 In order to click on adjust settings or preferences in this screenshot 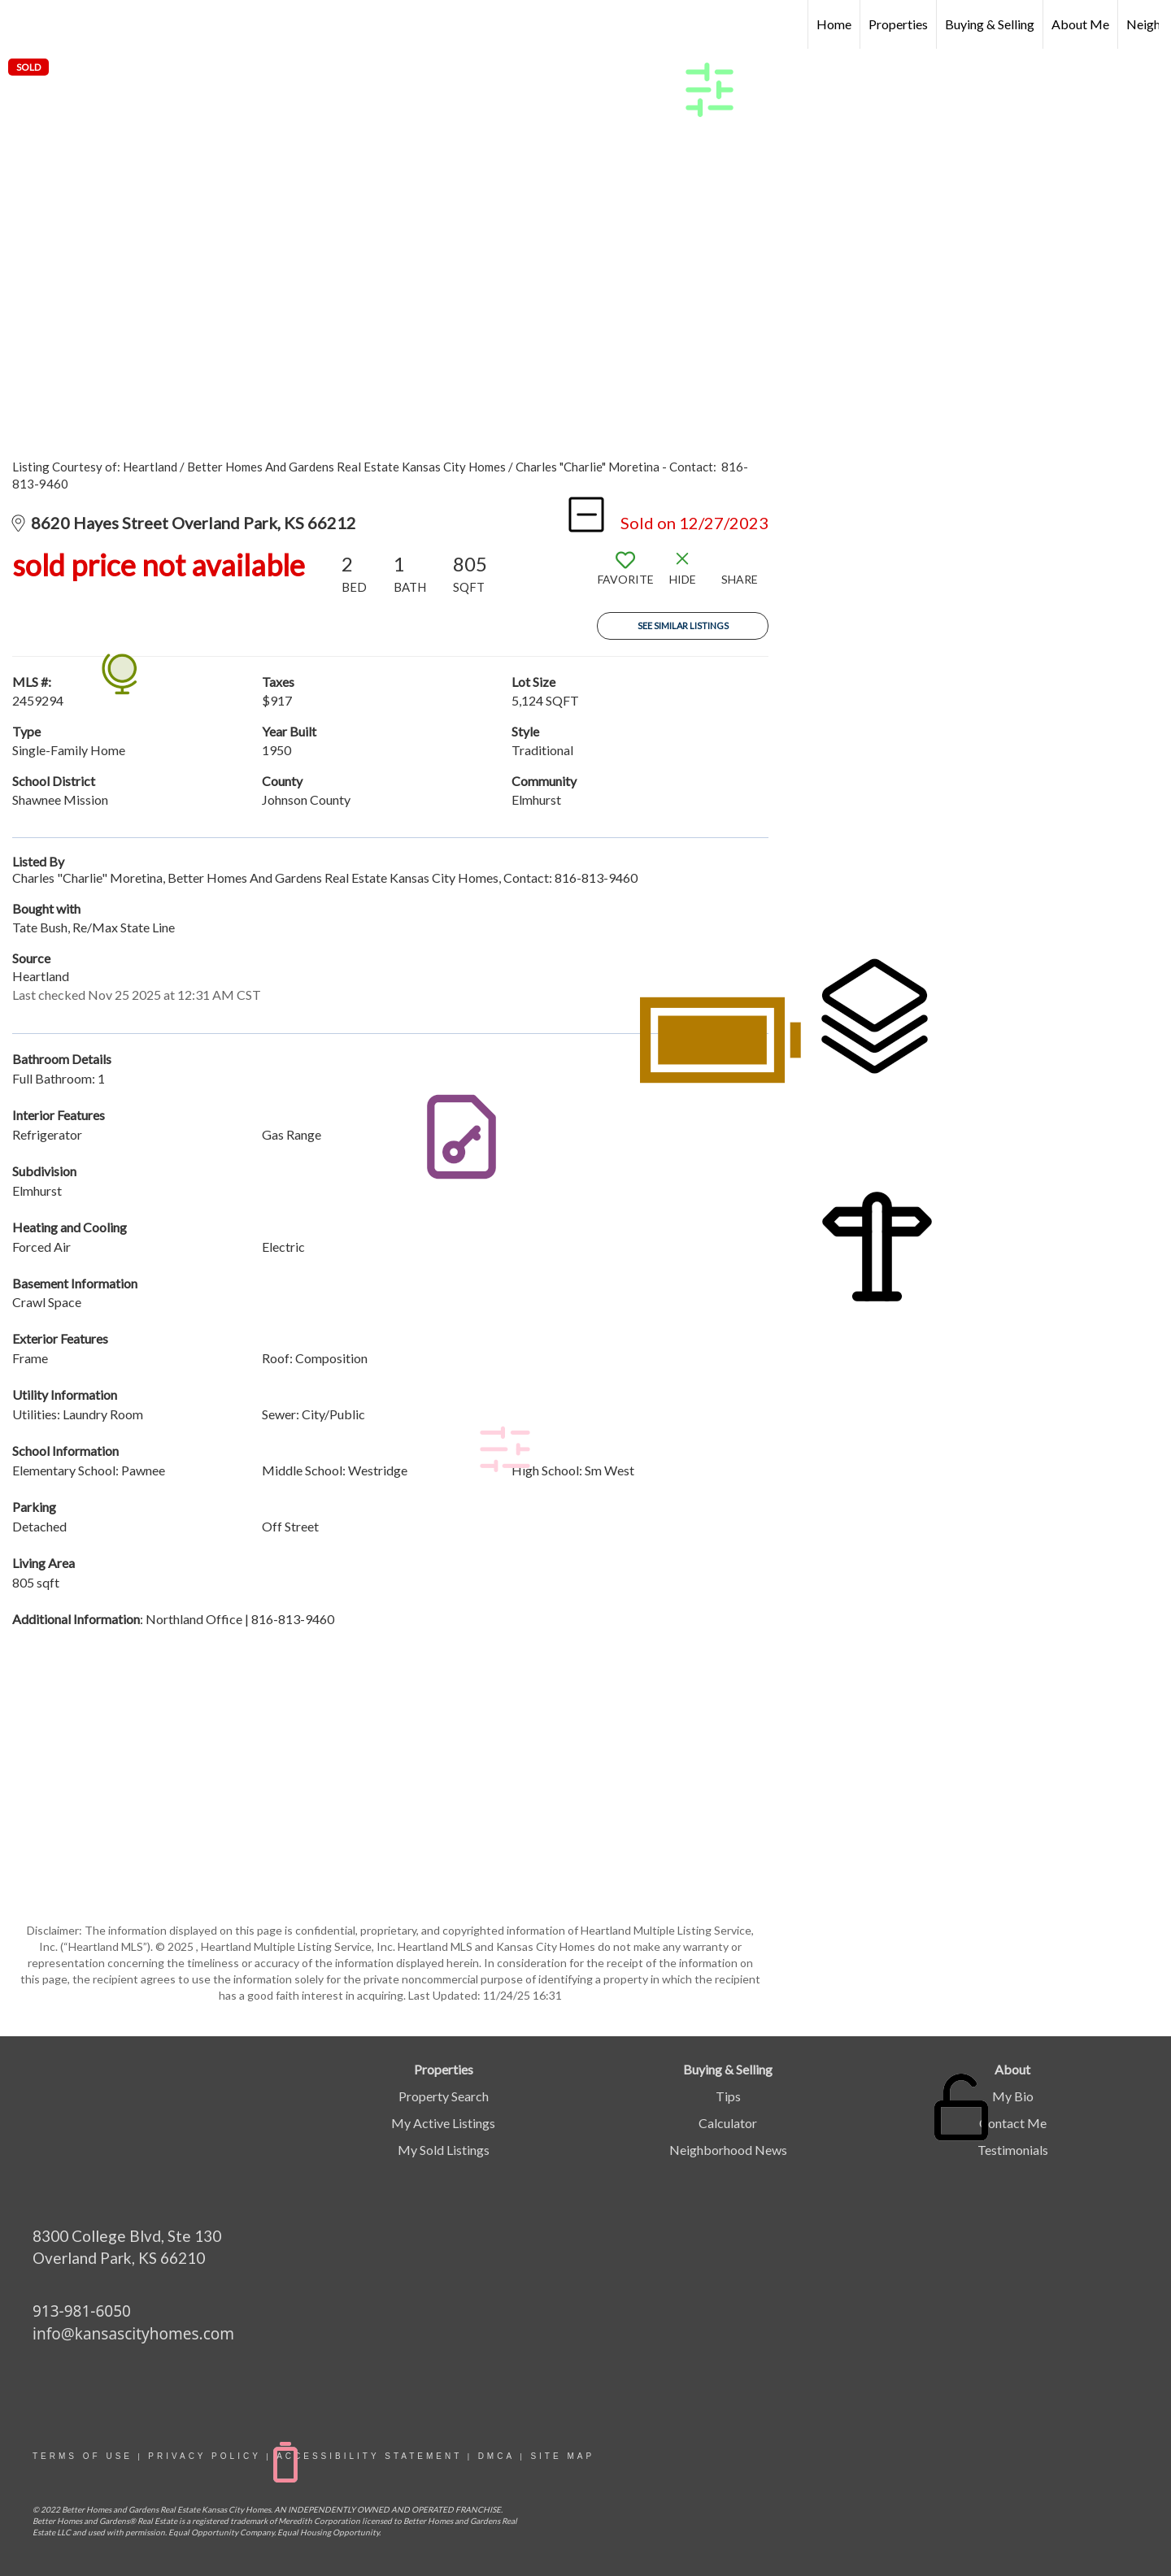, I will do `click(709, 89)`.